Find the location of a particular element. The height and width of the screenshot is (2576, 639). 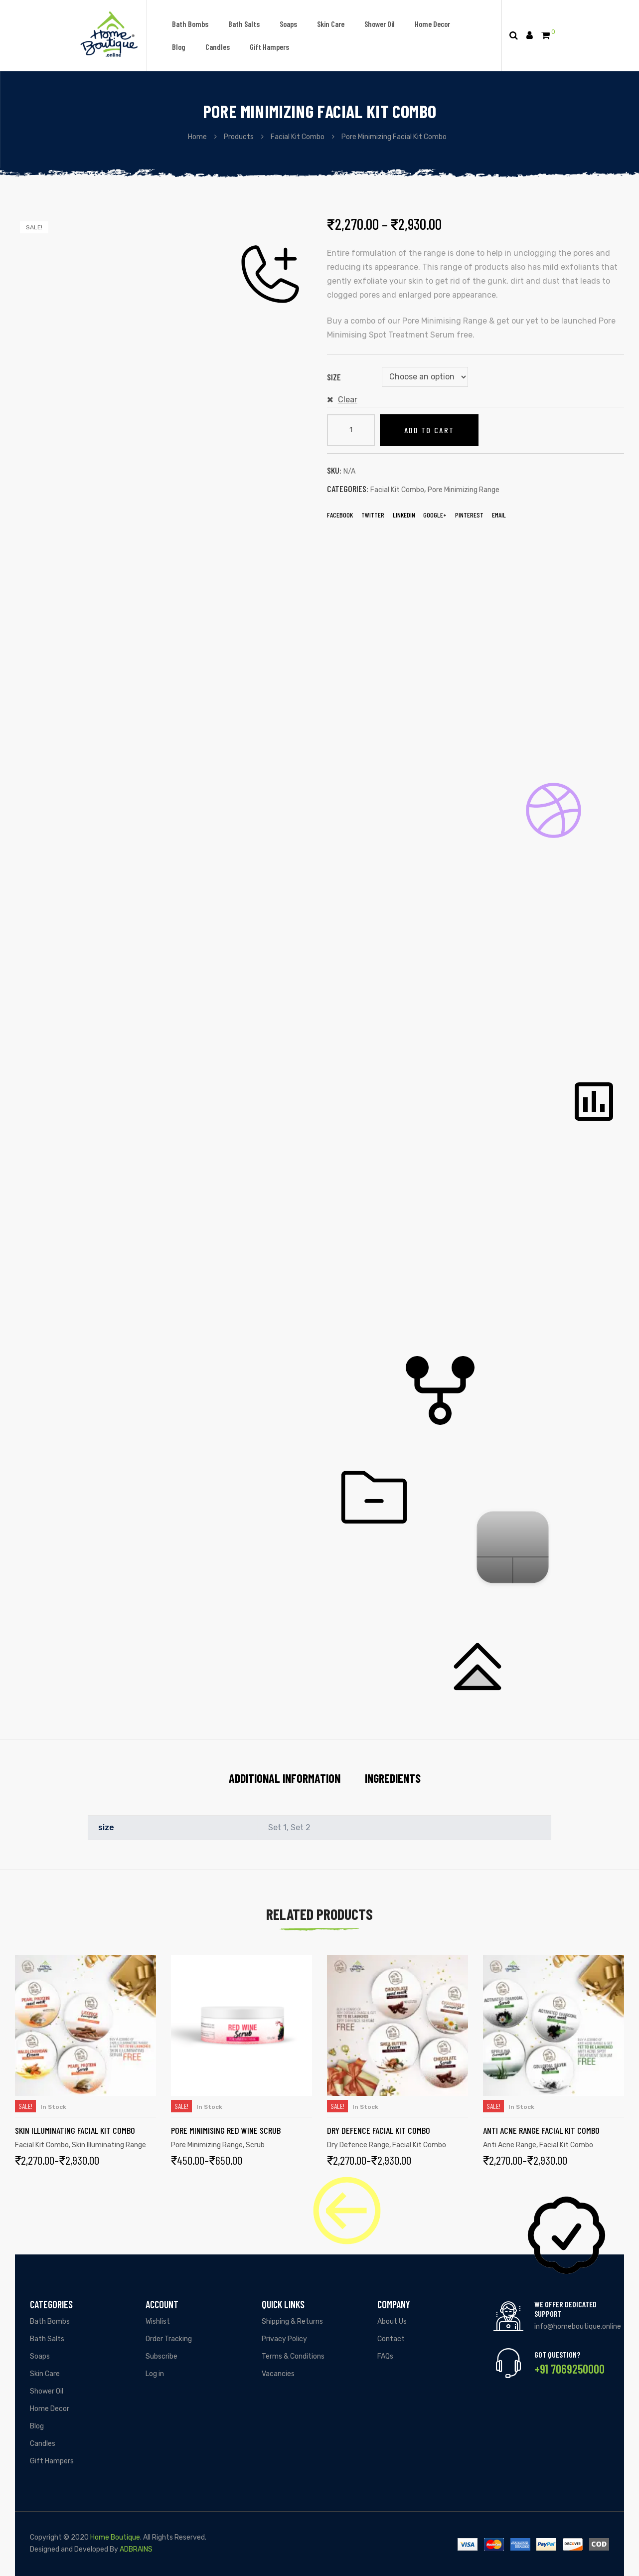

remove a folder is located at coordinates (374, 1496).